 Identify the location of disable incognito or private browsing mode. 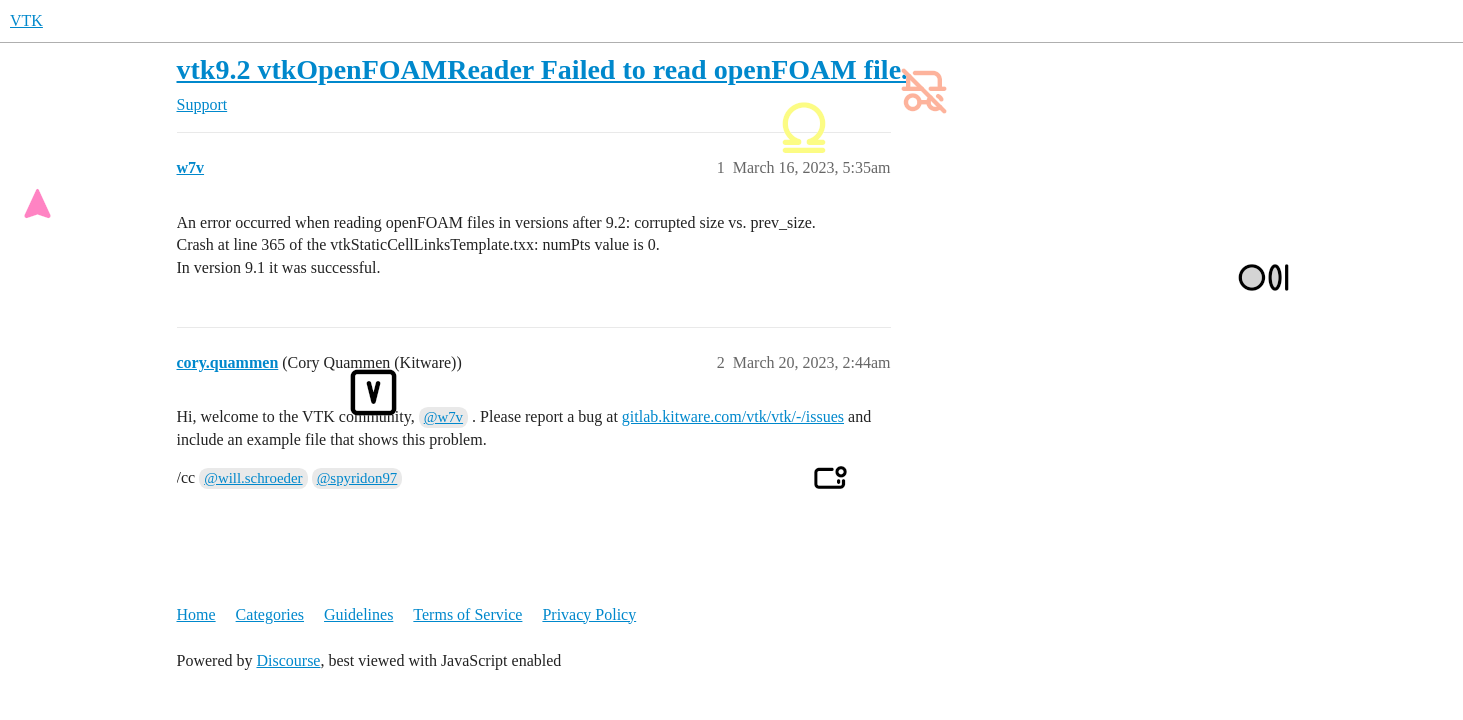
(924, 91).